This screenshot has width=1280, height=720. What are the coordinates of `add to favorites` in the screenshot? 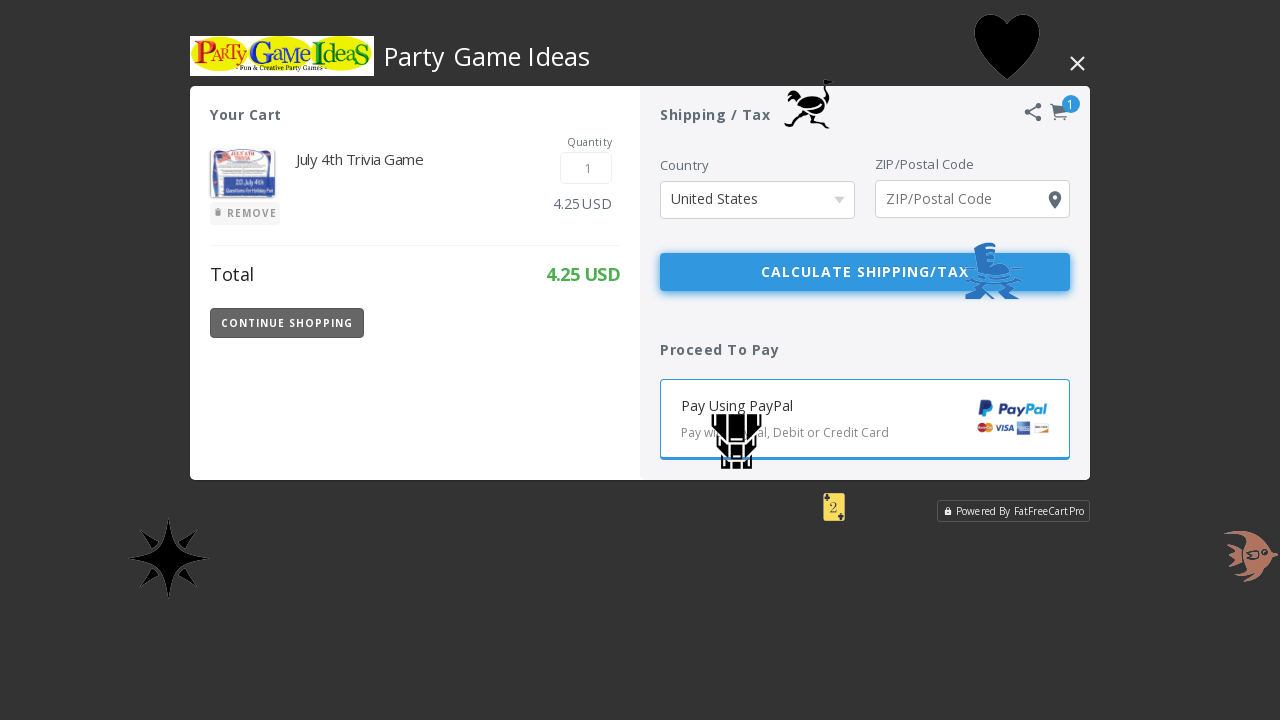 It's located at (1007, 47).